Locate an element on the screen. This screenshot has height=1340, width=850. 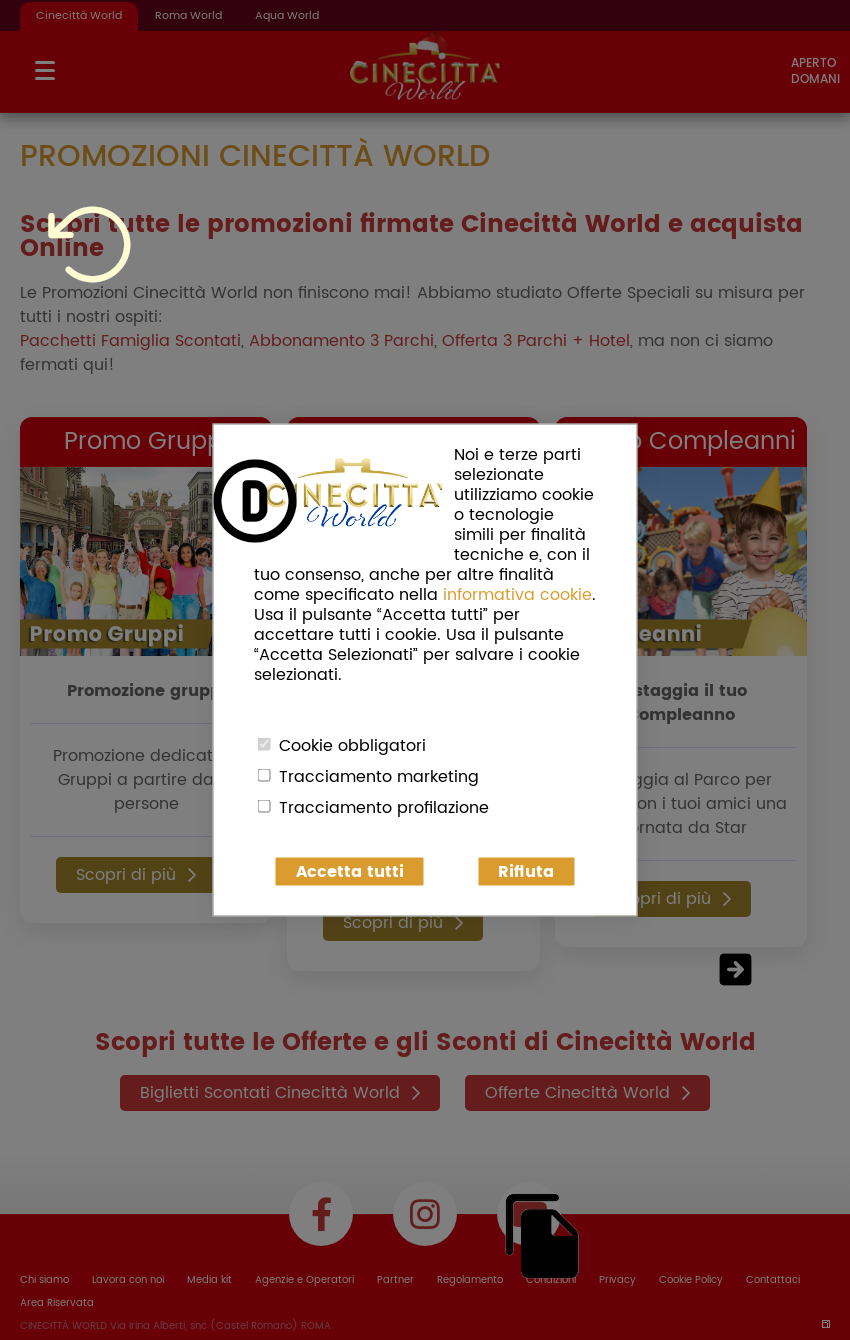
indicates a "D" grade or rating is located at coordinates (255, 501).